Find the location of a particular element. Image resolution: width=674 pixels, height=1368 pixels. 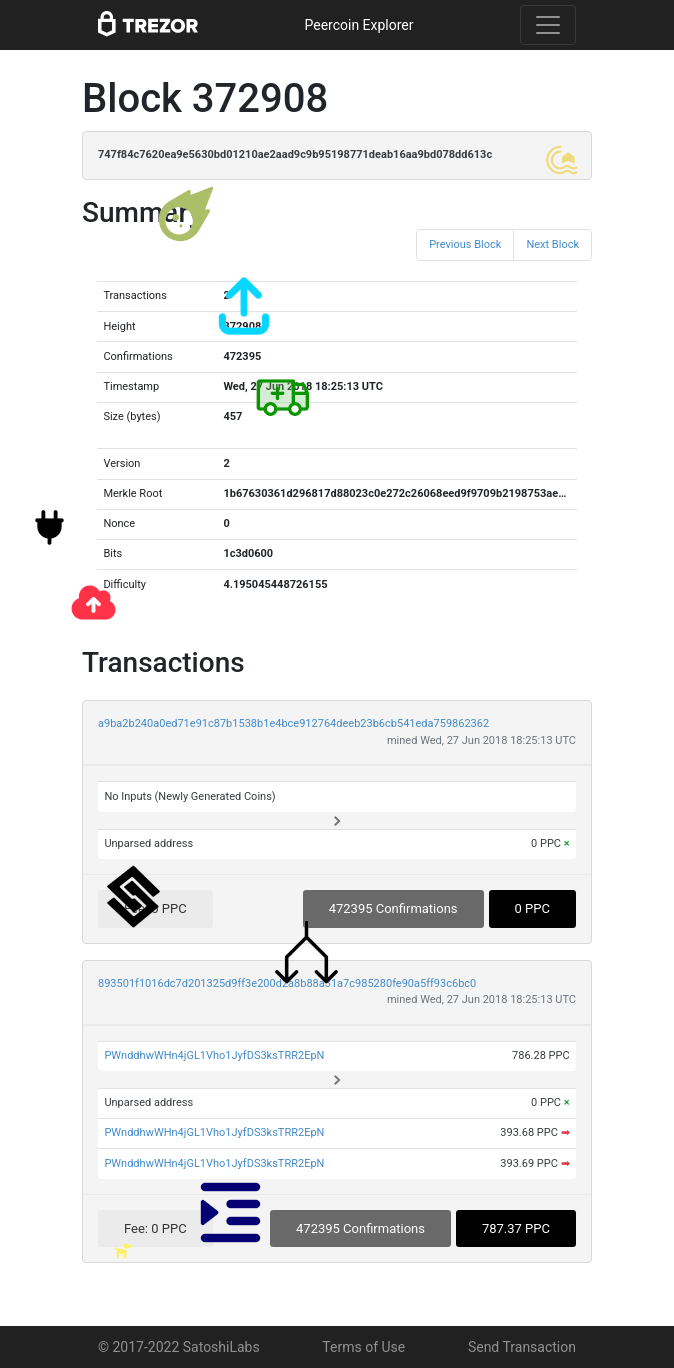

indicates a trending or viral item is located at coordinates (186, 214).